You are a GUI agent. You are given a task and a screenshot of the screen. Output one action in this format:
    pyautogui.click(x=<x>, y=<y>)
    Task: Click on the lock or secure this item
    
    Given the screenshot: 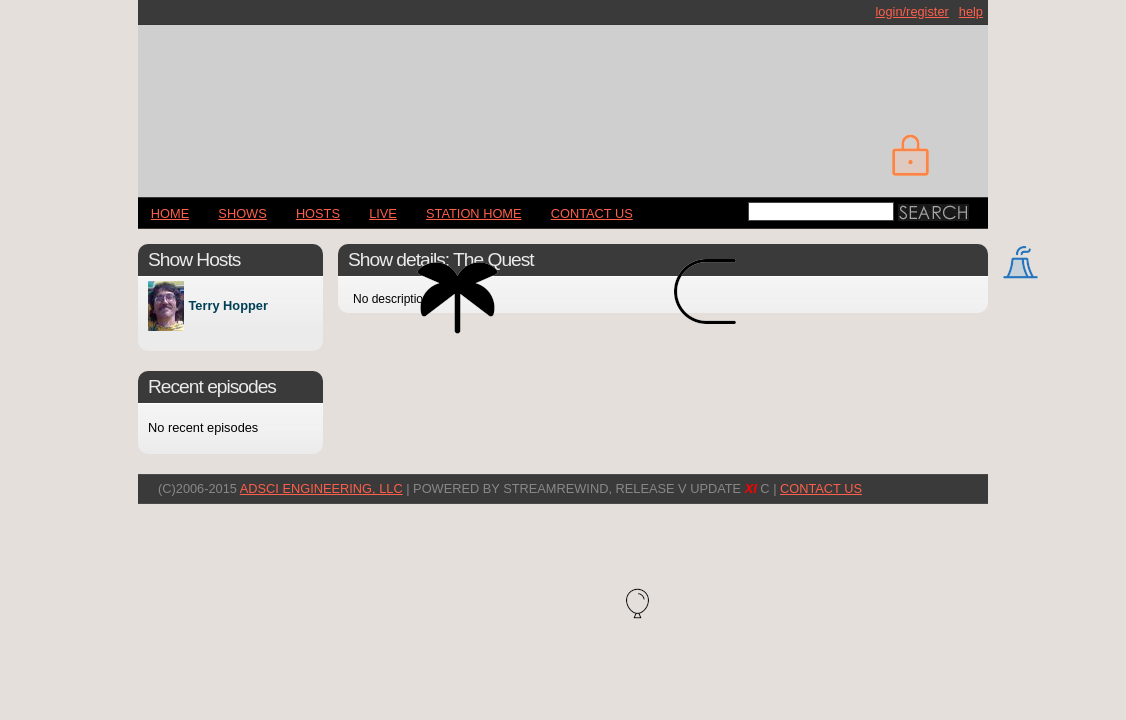 What is the action you would take?
    pyautogui.click(x=910, y=157)
    